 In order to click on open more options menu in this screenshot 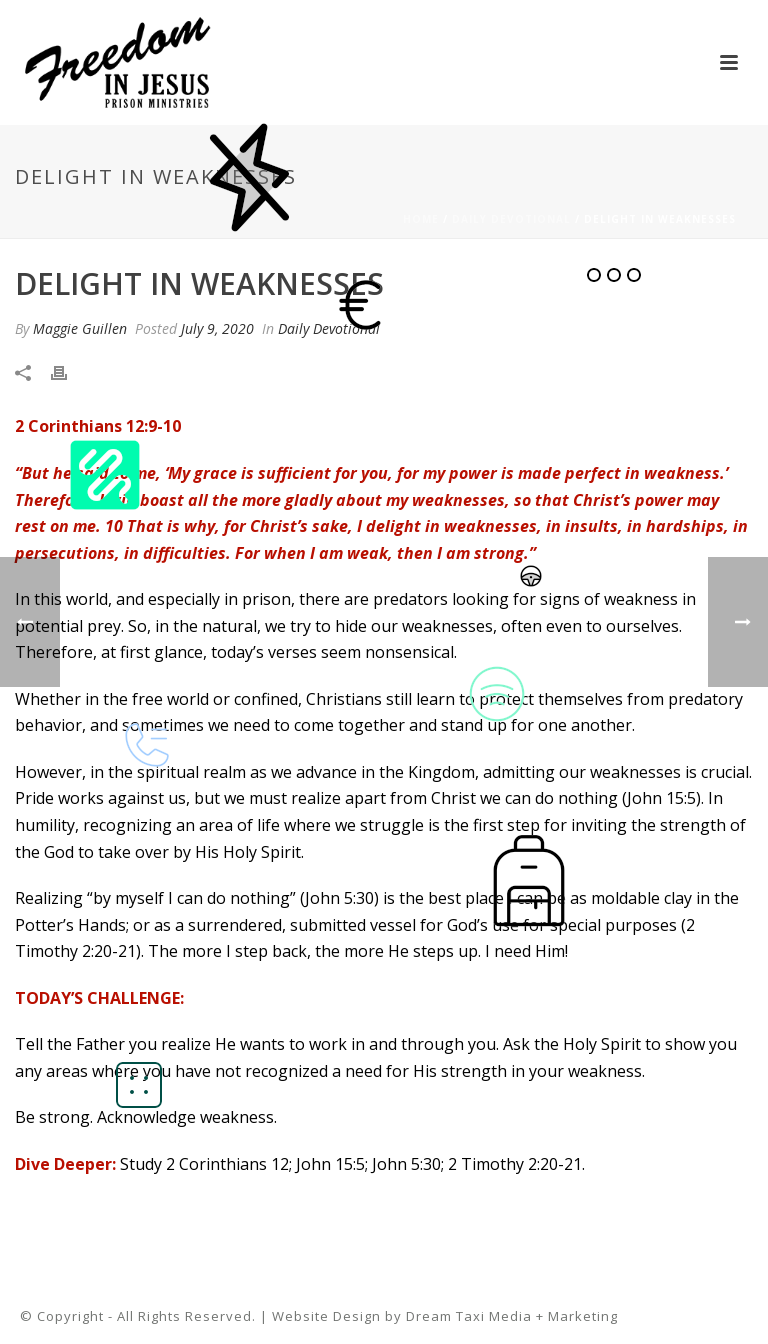, I will do `click(614, 275)`.